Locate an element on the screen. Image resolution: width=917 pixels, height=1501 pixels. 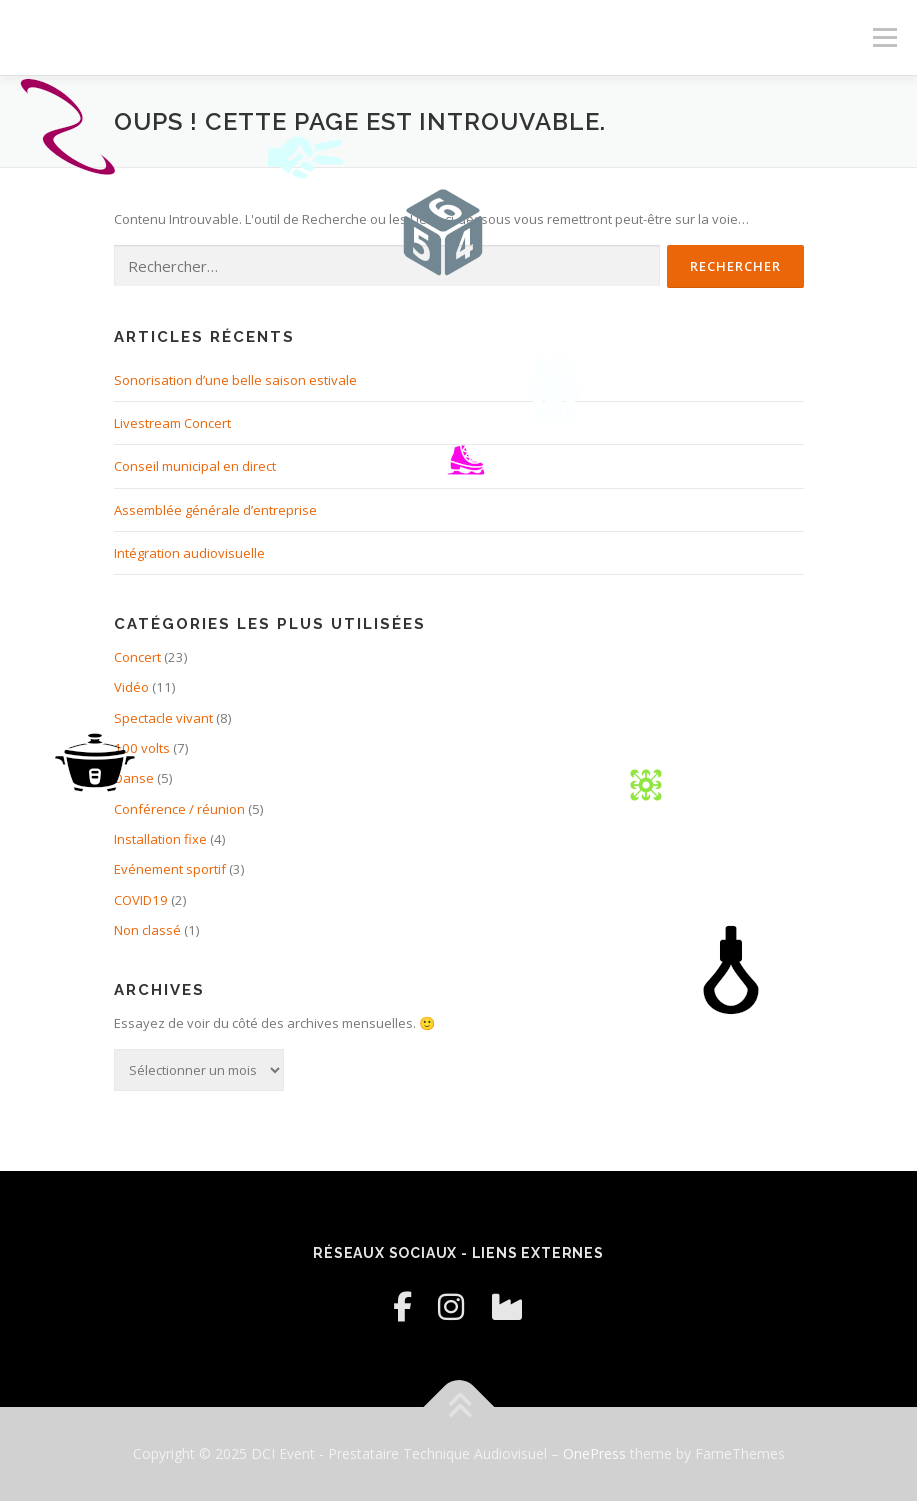
expand or distribute content in all directions is located at coordinates (646, 785).